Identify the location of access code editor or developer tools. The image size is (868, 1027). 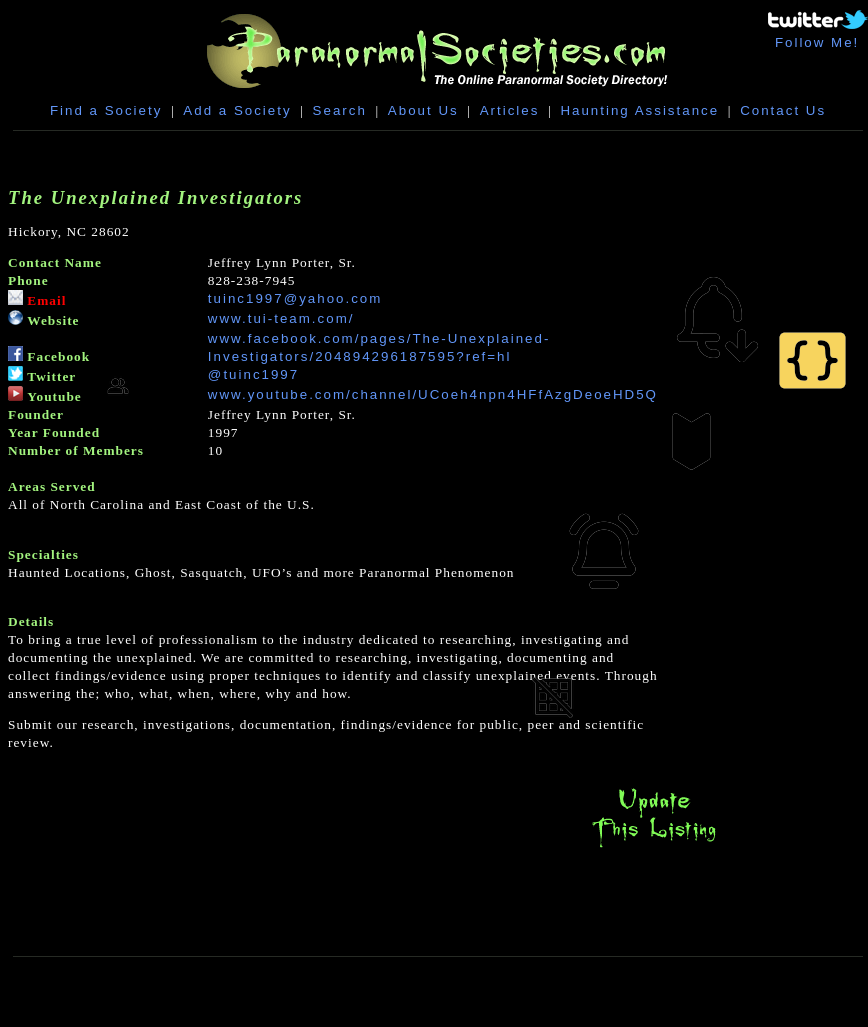
(812, 360).